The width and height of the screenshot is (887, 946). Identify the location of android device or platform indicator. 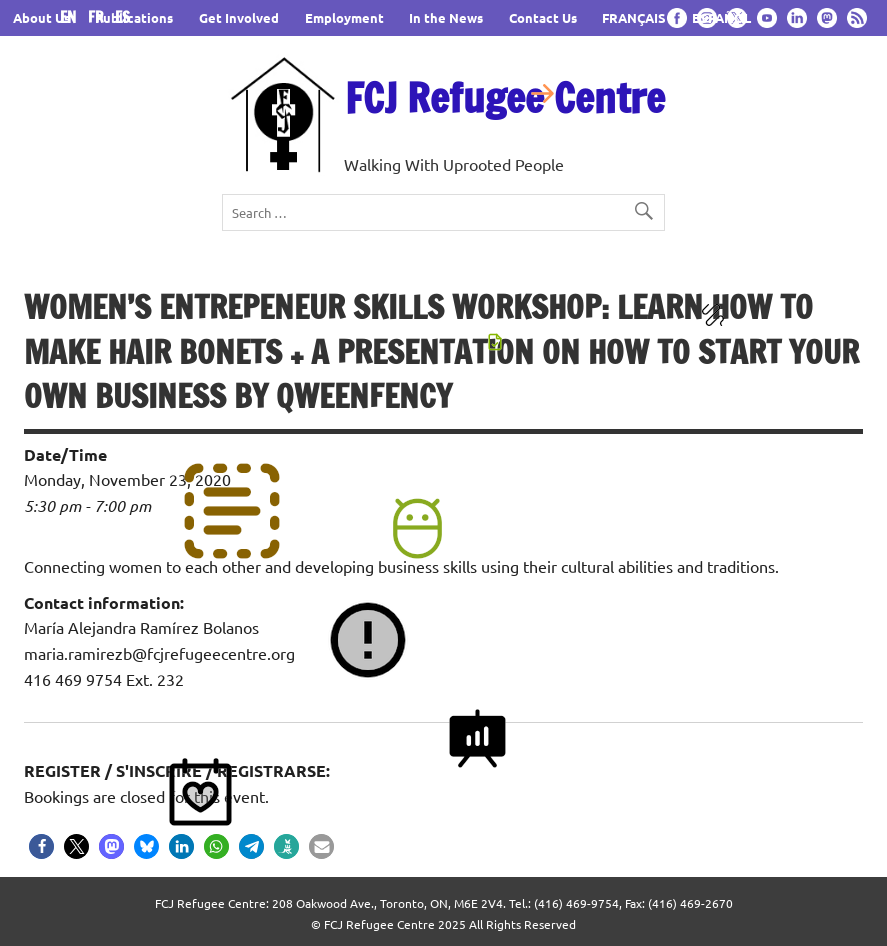
(417, 527).